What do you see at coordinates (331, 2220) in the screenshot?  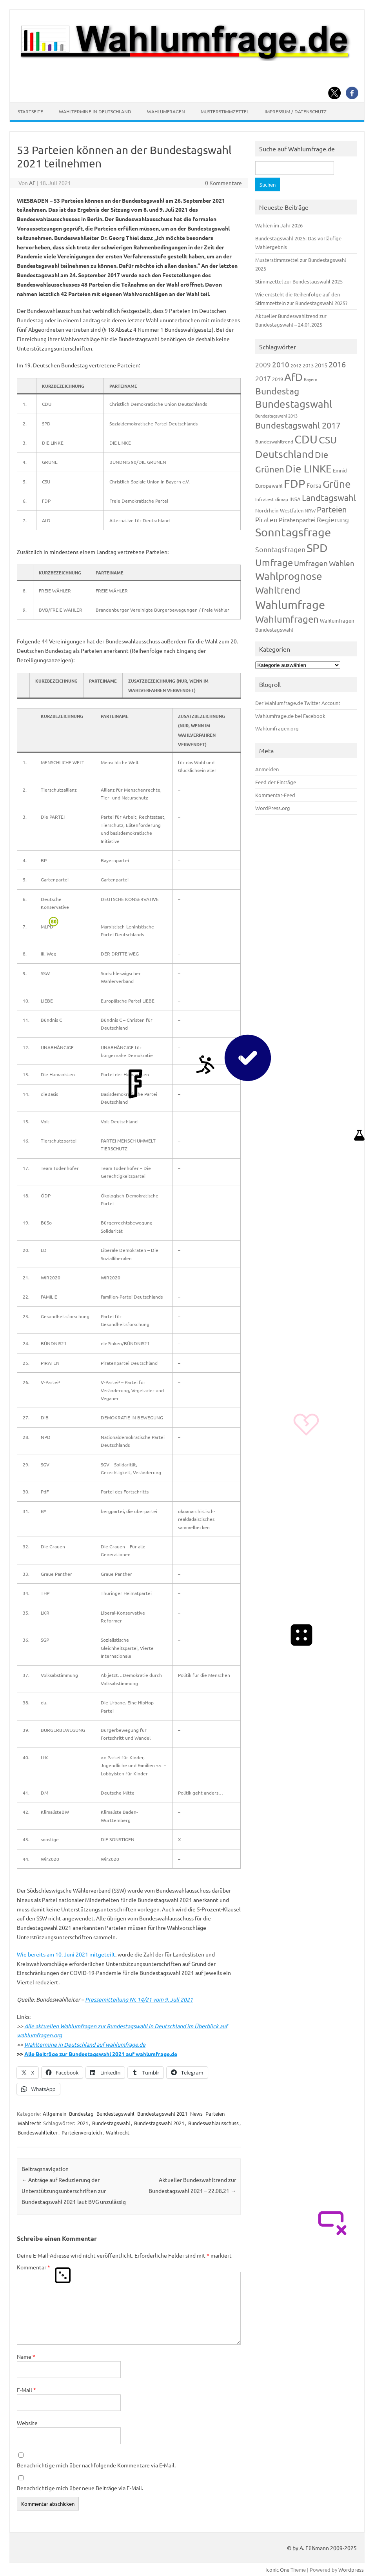 I see `clear input field` at bounding box center [331, 2220].